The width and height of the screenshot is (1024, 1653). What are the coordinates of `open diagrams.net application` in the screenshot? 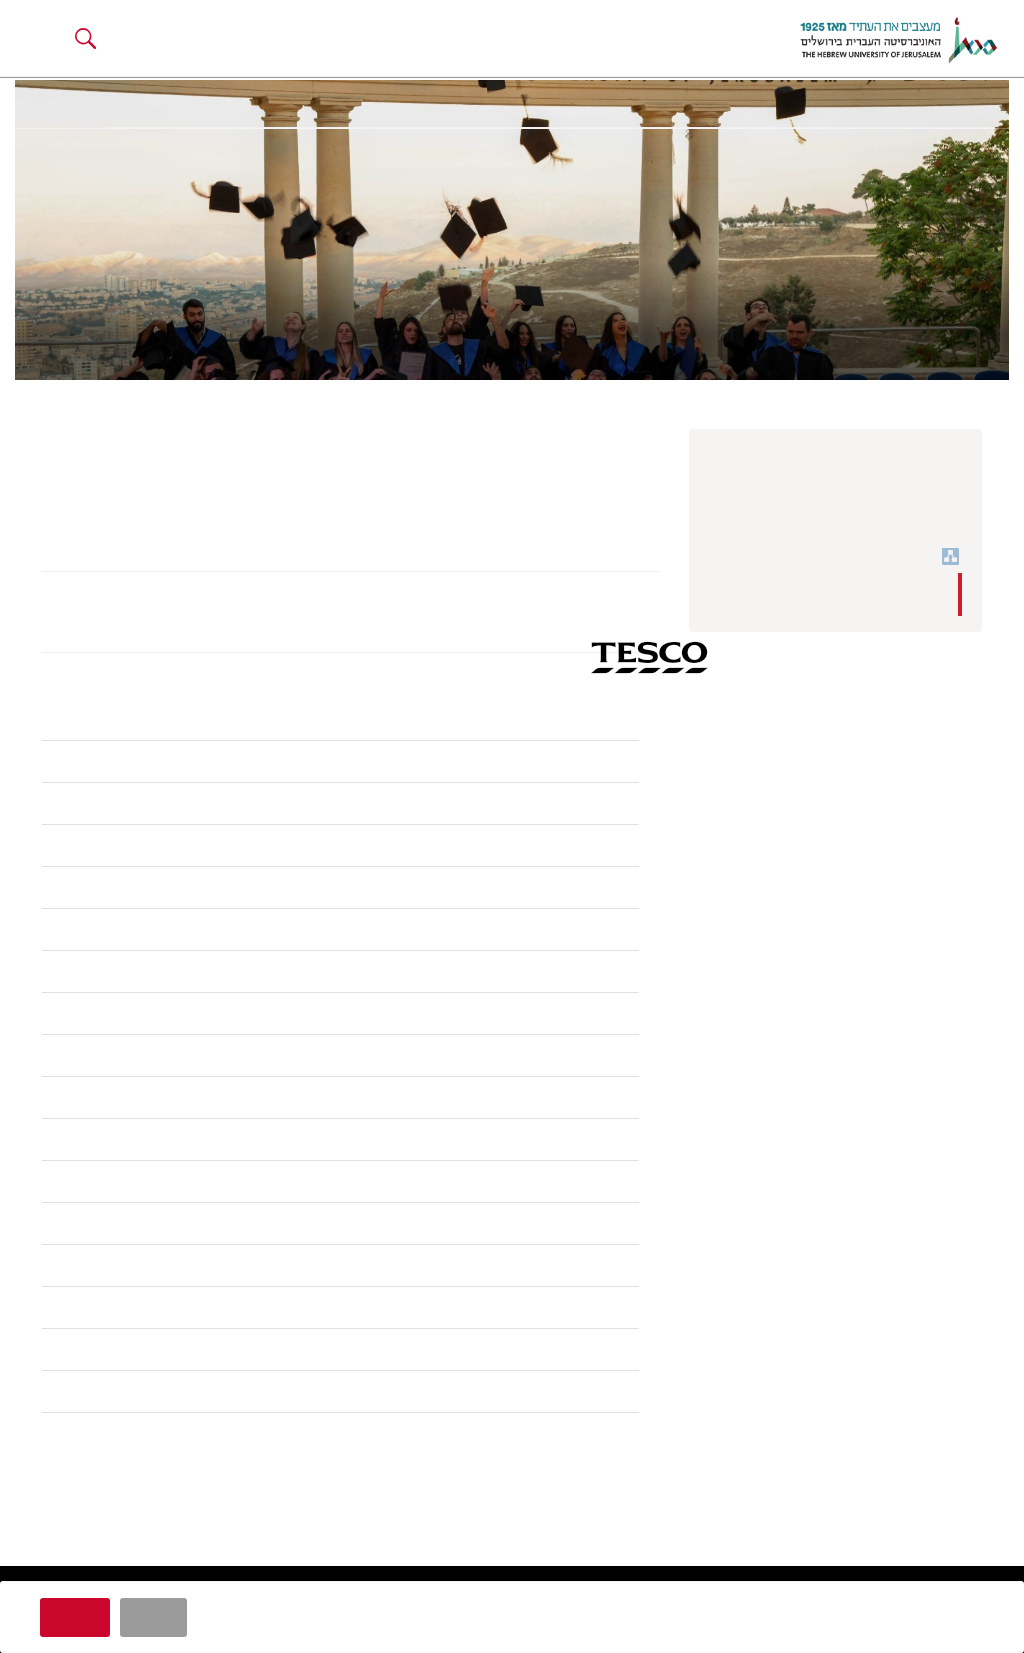 It's located at (950, 556).